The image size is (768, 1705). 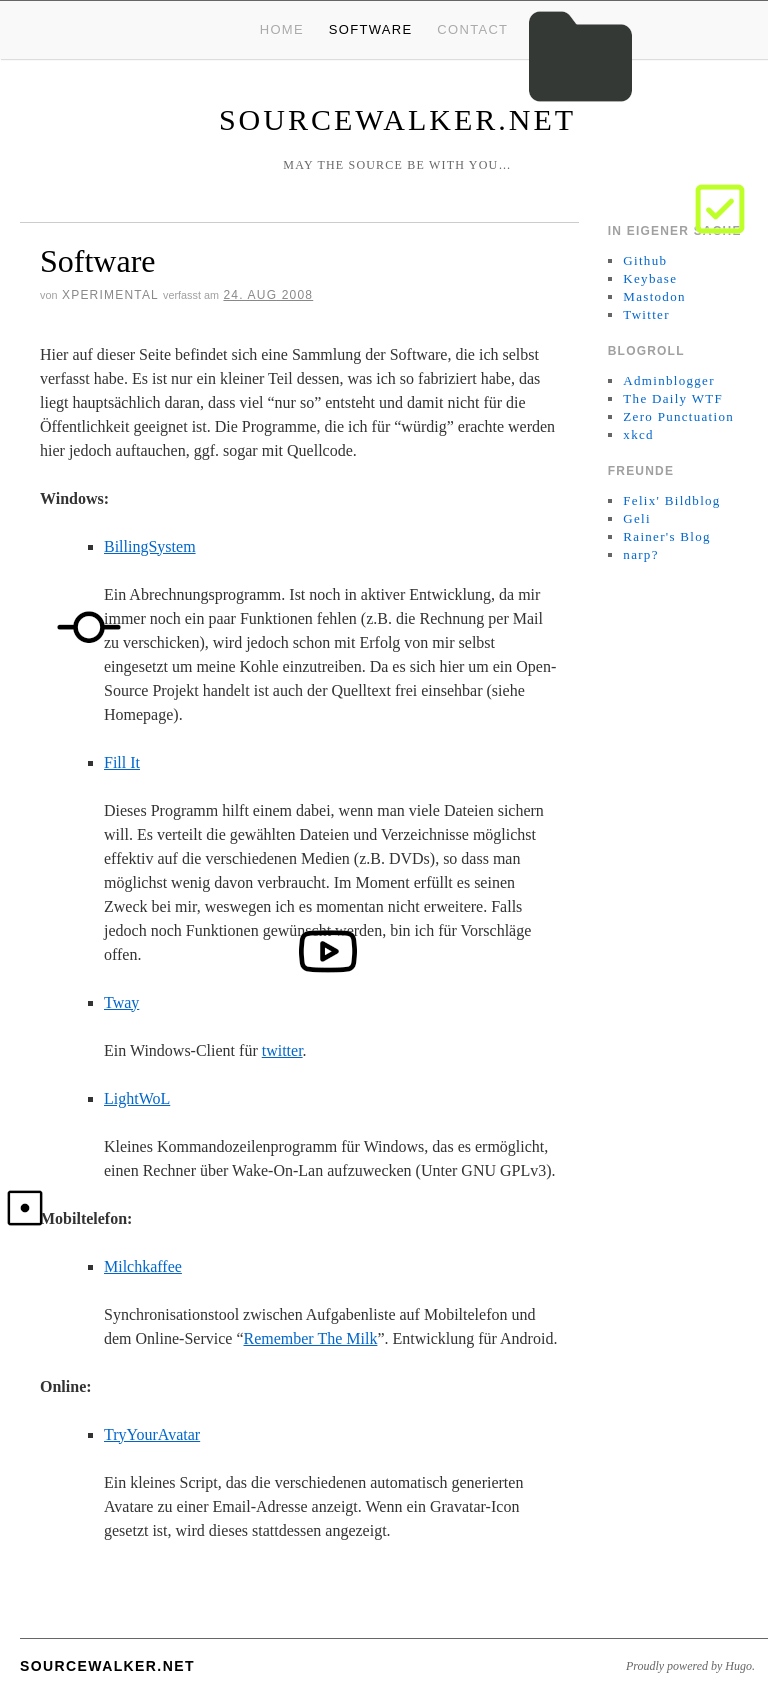 What do you see at coordinates (328, 952) in the screenshot?
I see `open YouTube app` at bounding box center [328, 952].